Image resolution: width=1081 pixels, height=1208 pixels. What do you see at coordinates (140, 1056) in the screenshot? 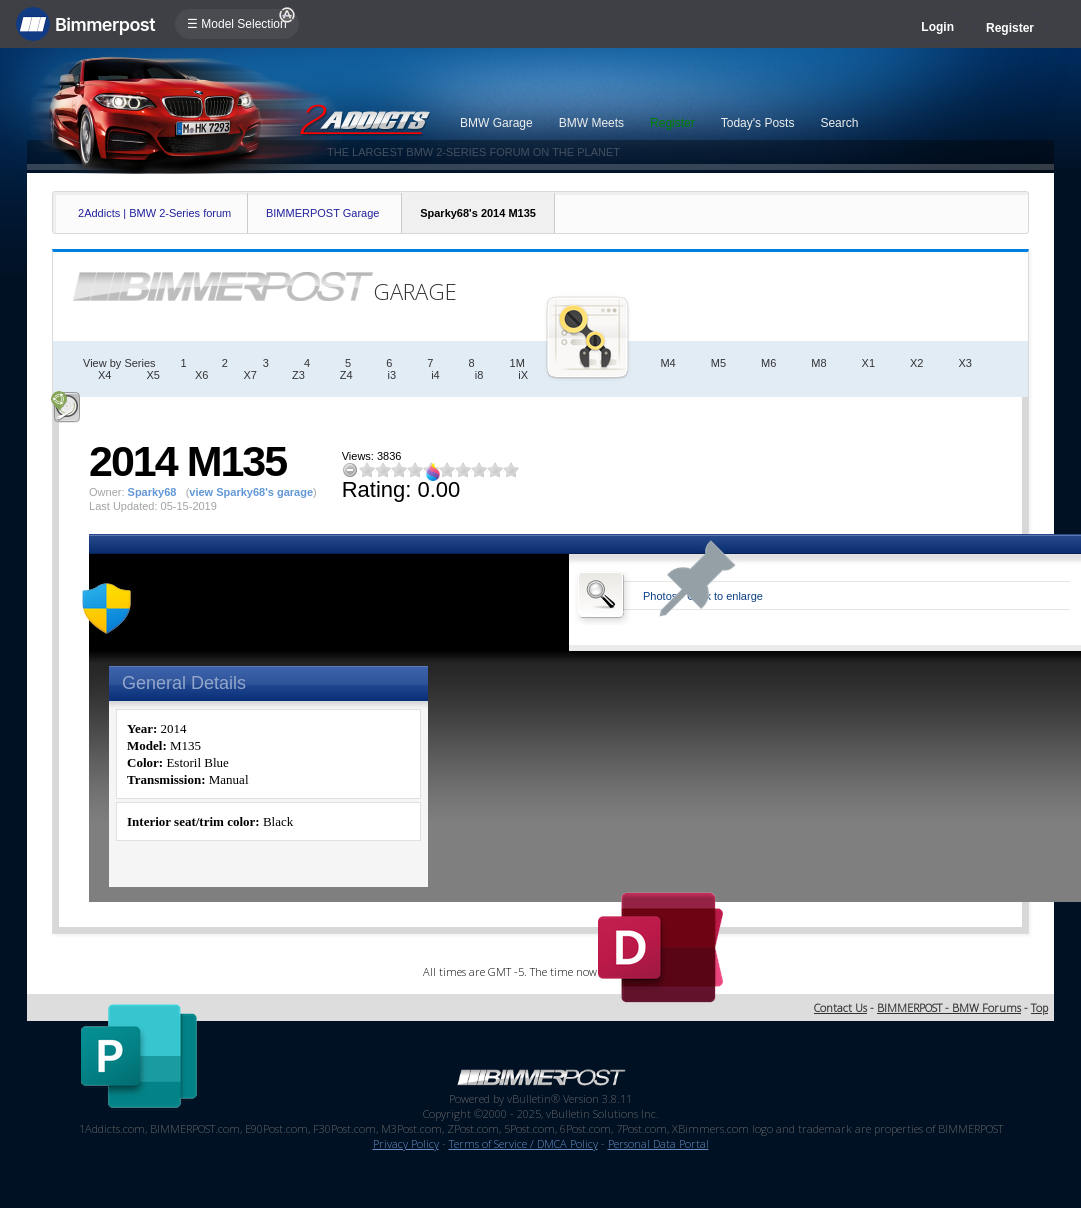
I see `open Microsoft Publisher application` at bounding box center [140, 1056].